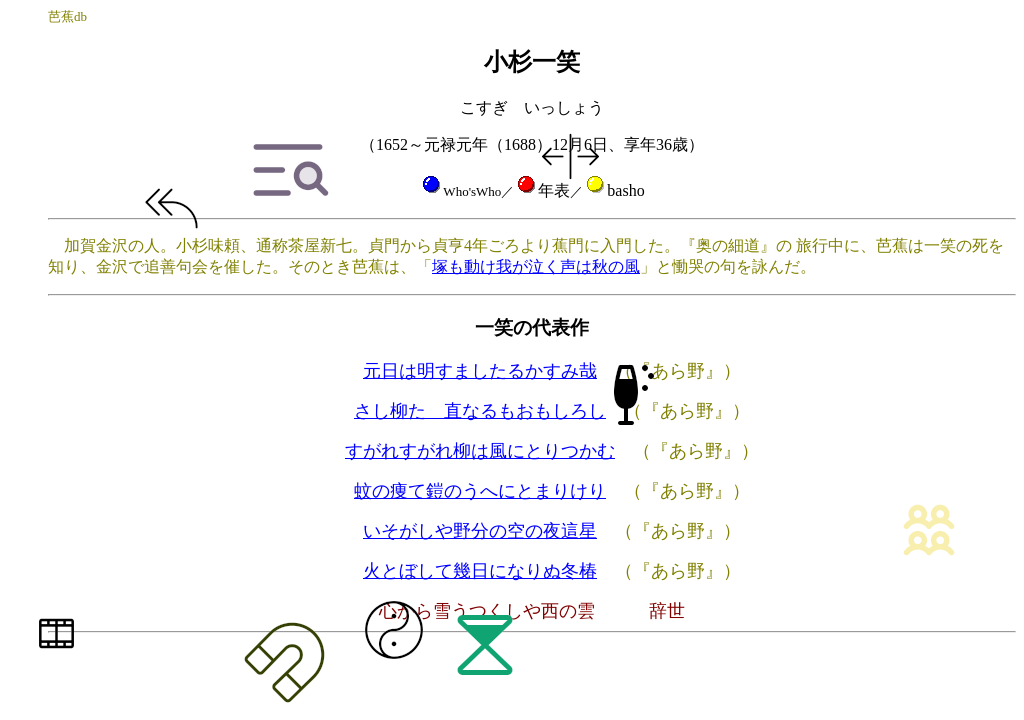 This screenshot has height=720, width=1024. I want to click on celebrate a completed milestone or achievement, so click(628, 395).